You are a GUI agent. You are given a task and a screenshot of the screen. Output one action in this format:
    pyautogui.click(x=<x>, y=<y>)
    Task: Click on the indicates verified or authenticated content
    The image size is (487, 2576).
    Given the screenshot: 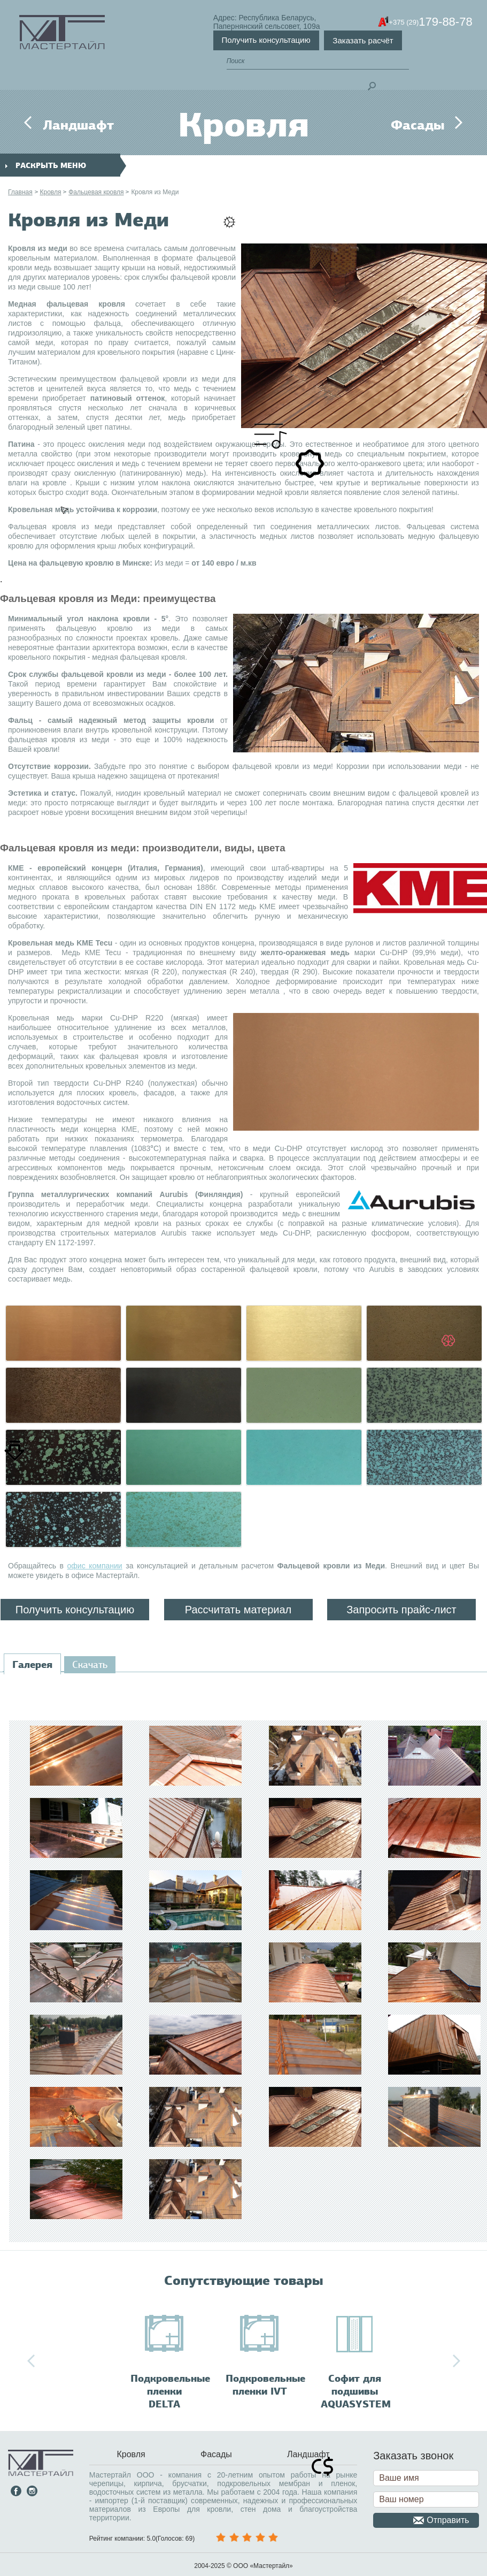 What is the action you would take?
    pyautogui.click(x=310, y=463)
    